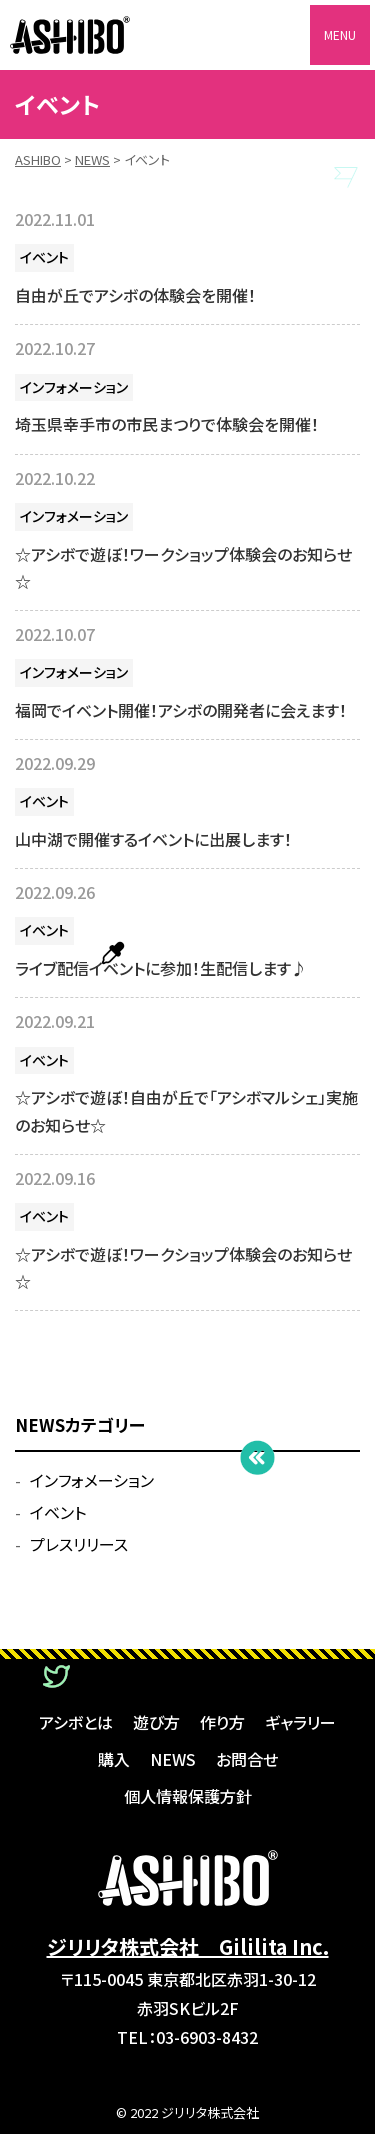 This screenshot has height=2134, width=375. What do you see at coordinates (113, 953) in the screenshot?
I see `pick a color from the canvas` at bounding box center [113, 953].